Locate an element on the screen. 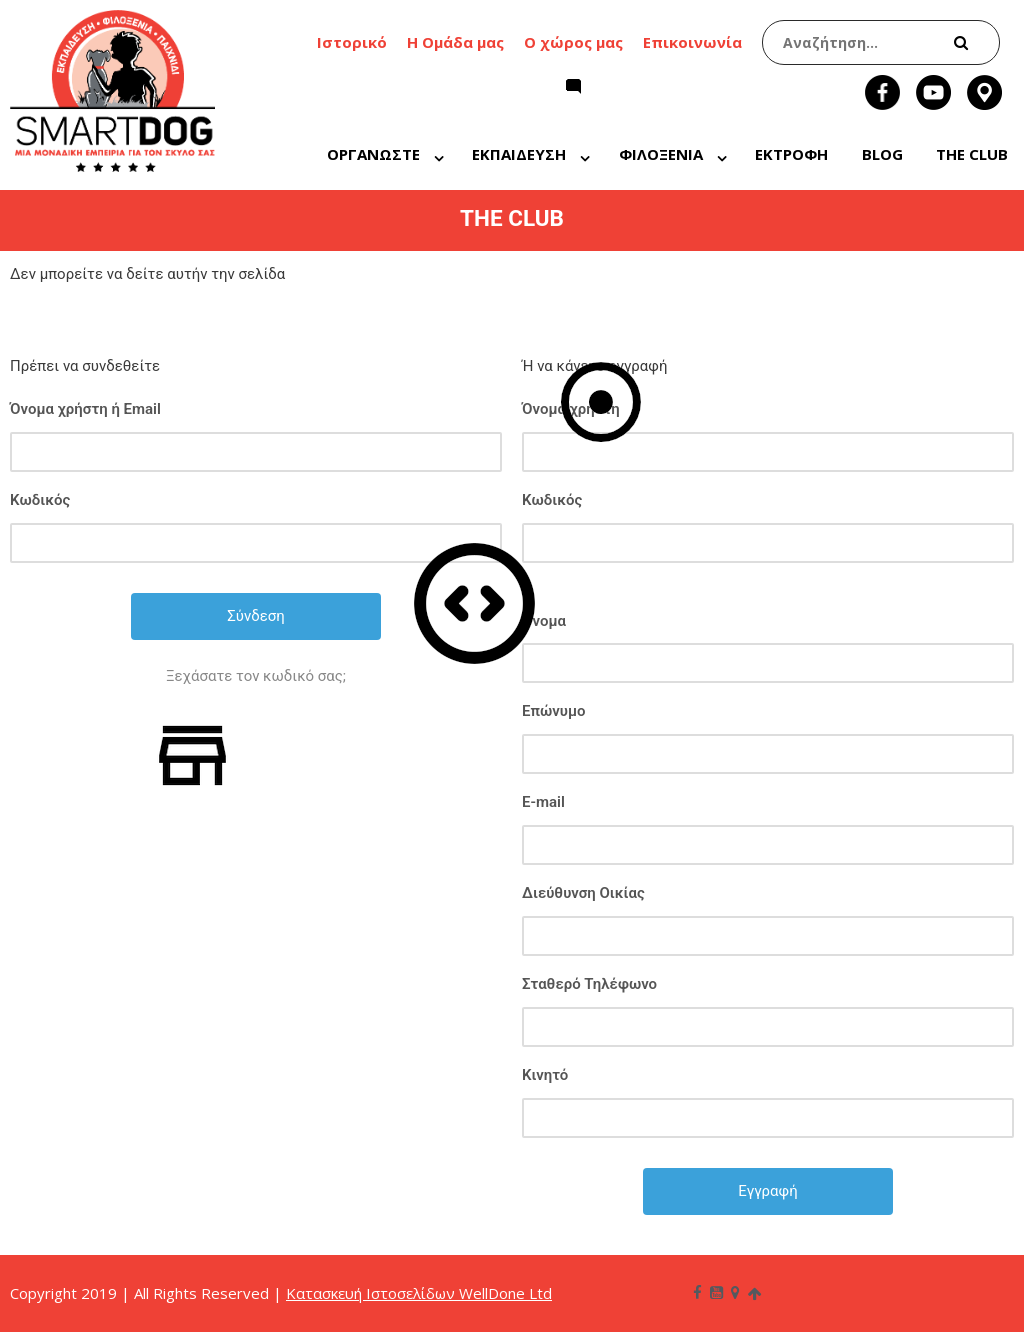 Image resolution: width=1024 pixels, height=1332 pixels. access code editor or developer tools is located at coordinates (474, 603).